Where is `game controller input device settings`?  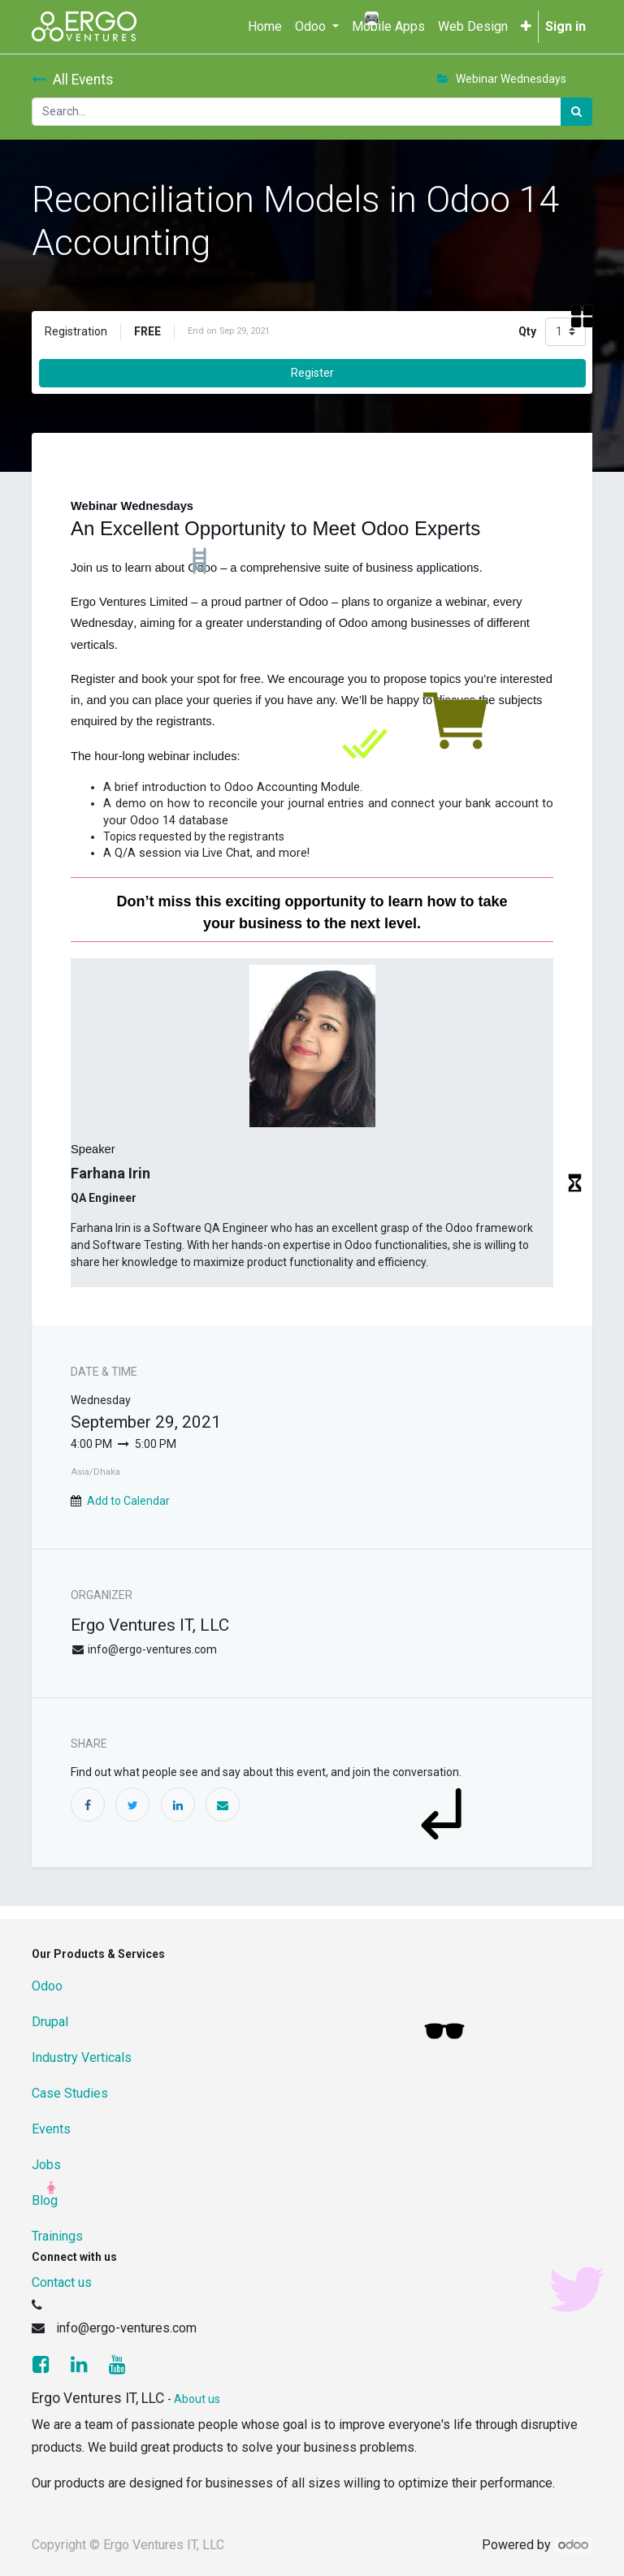 game controller input device settings is located at coordinates (371, 18).